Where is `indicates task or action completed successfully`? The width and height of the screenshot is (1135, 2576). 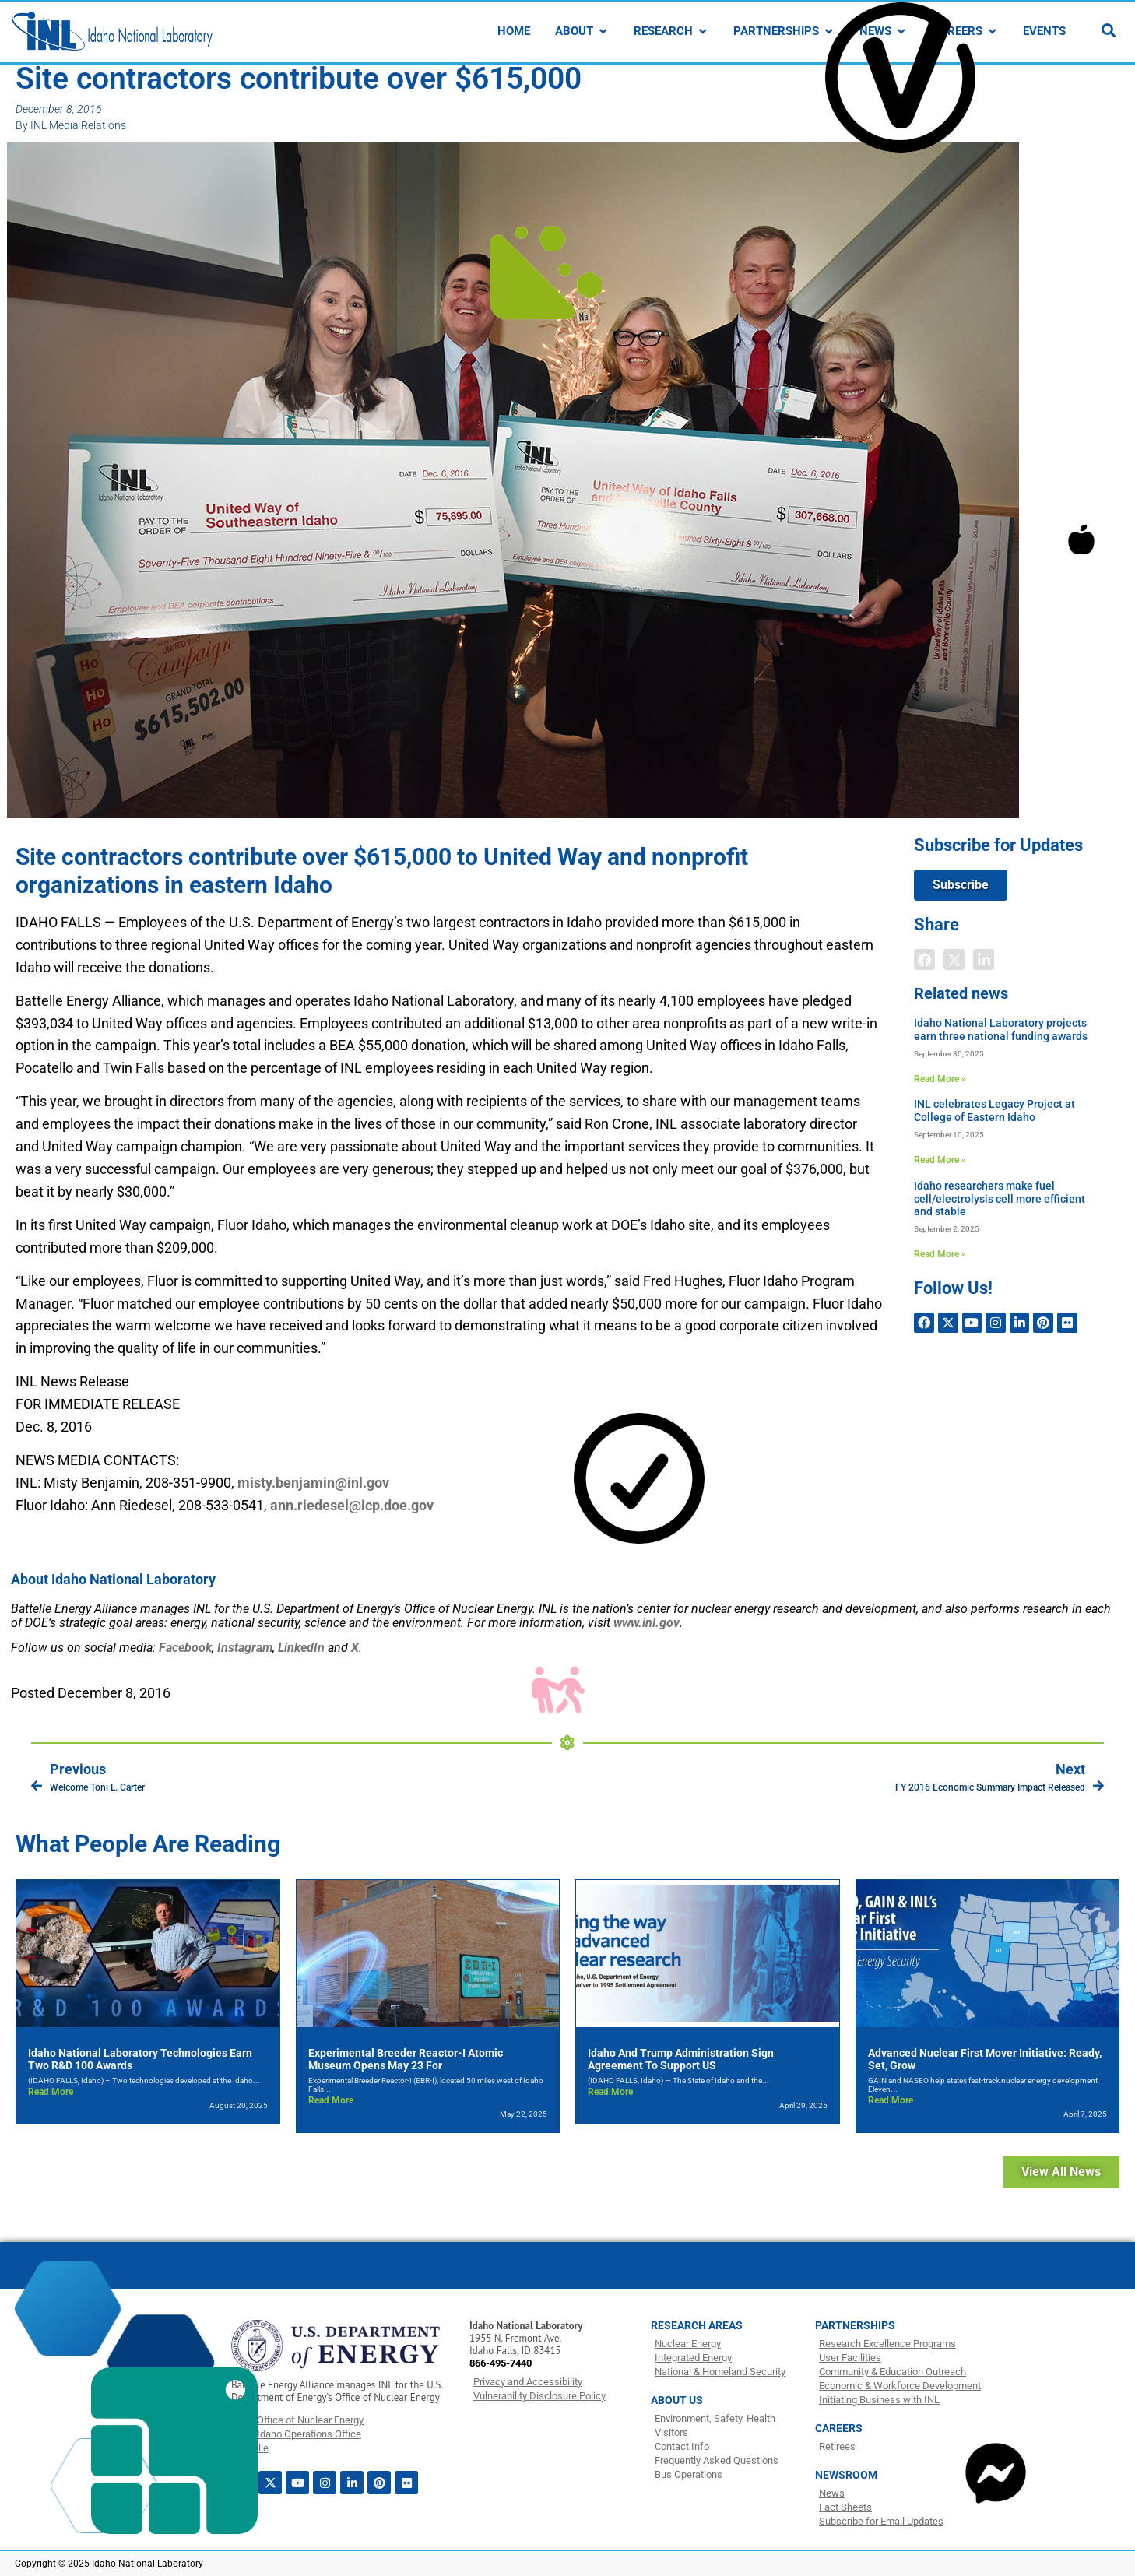
indicates task or action completed successfully is located at coordinates (639, 1478).